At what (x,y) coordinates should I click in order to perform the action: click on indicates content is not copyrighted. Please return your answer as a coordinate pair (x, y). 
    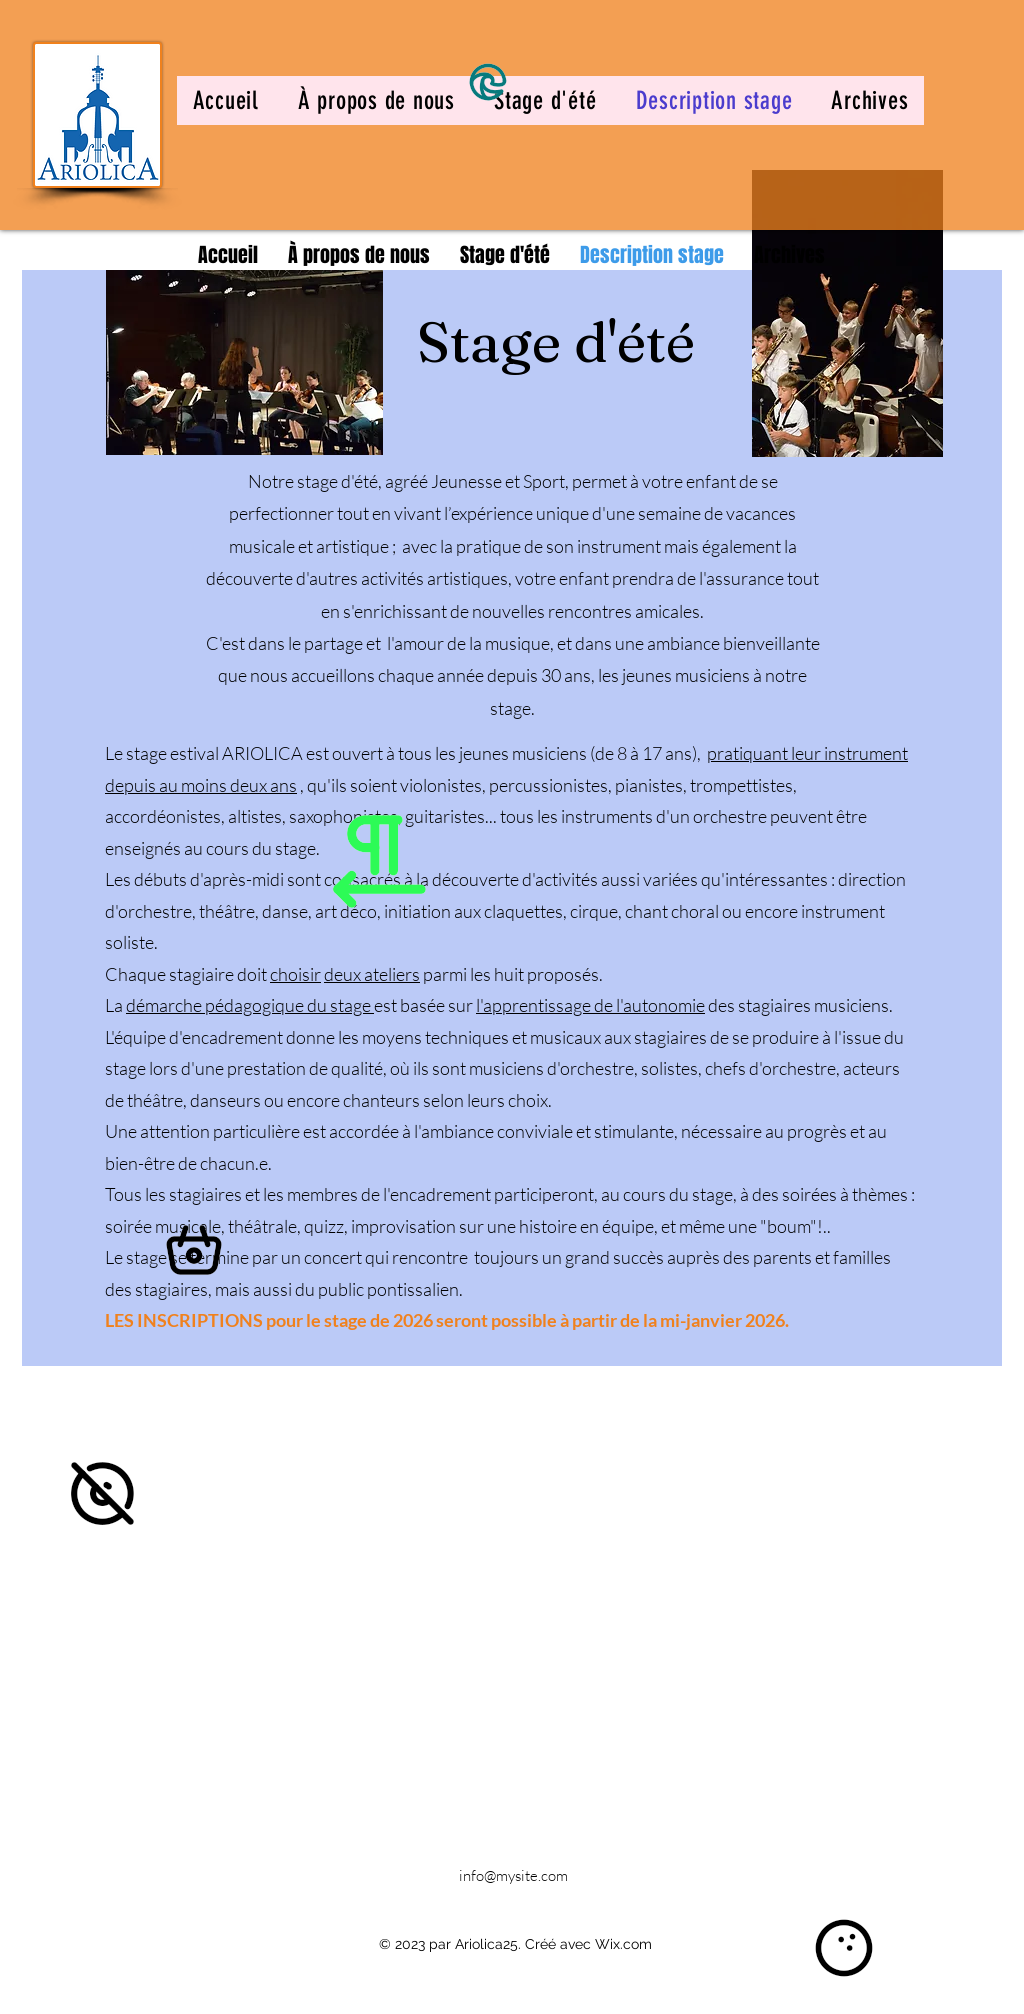
    Looking at the image, I should click on (102, 1493).